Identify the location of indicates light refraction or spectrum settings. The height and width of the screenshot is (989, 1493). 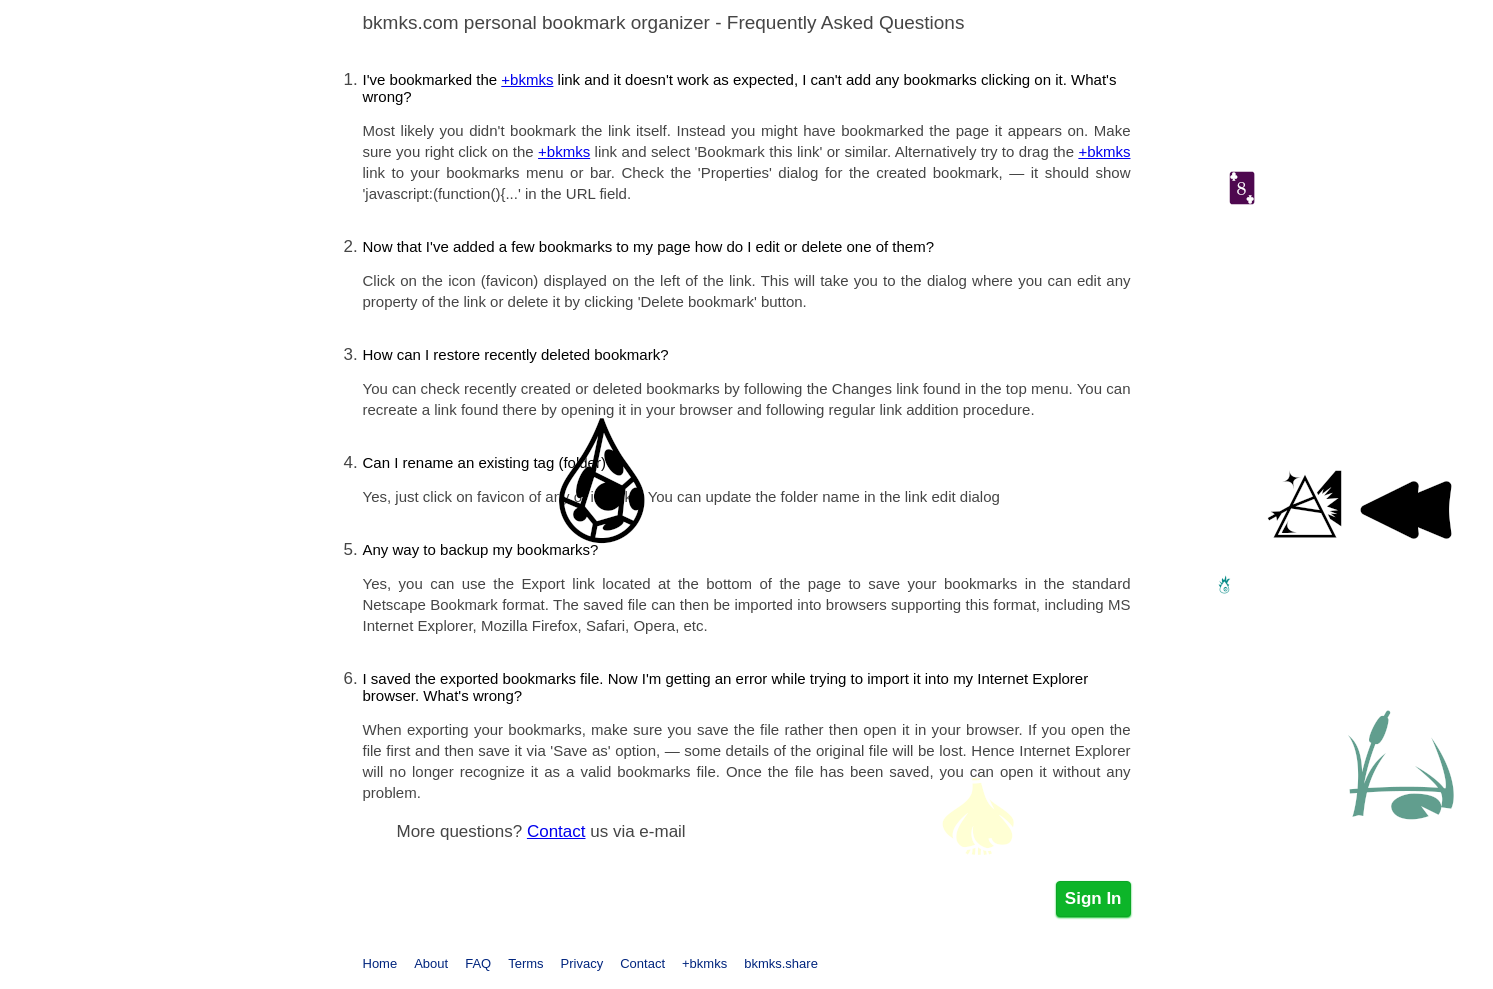
(1305, 507).